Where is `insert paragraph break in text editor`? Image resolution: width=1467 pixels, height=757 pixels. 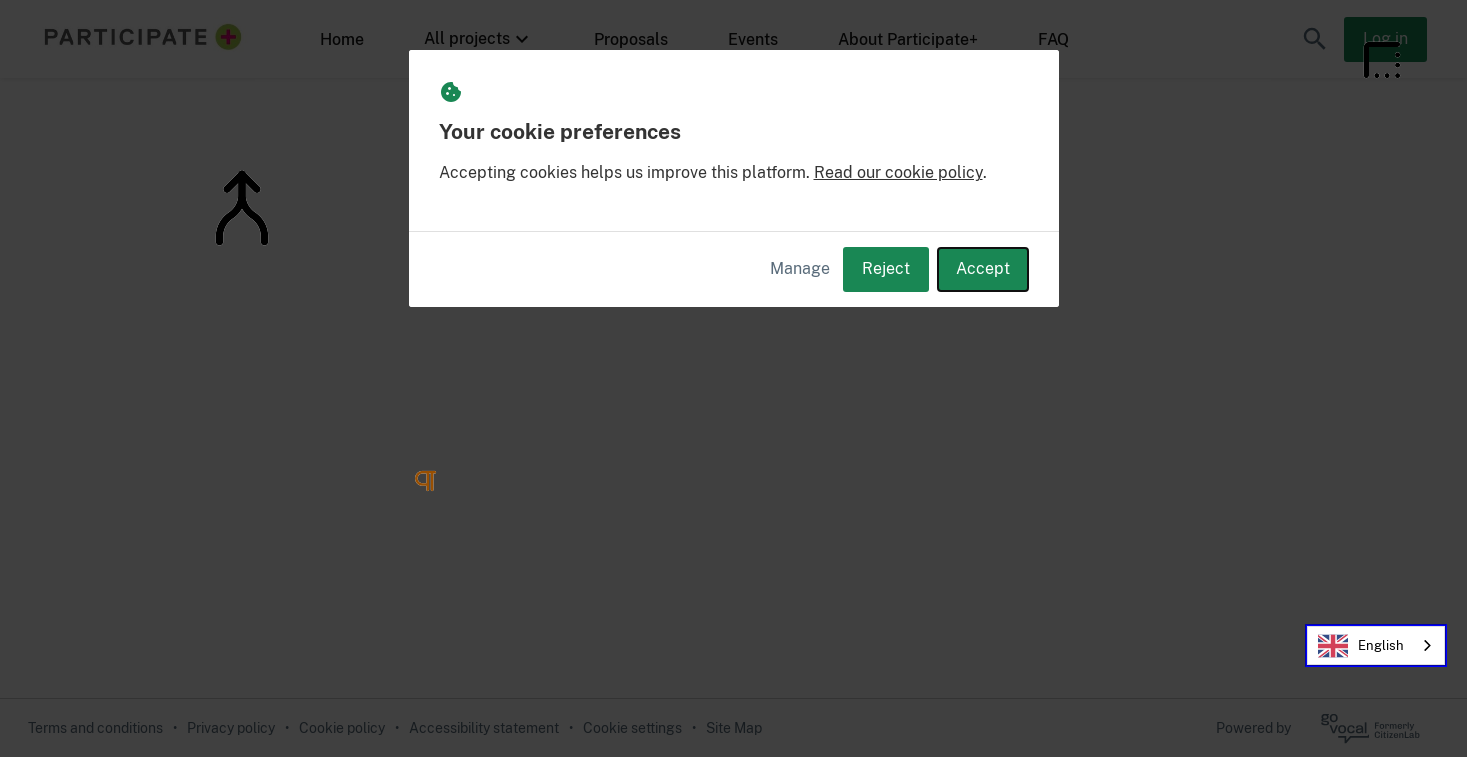
insert paragraph break in text editor is located at coordinates (426, 481).